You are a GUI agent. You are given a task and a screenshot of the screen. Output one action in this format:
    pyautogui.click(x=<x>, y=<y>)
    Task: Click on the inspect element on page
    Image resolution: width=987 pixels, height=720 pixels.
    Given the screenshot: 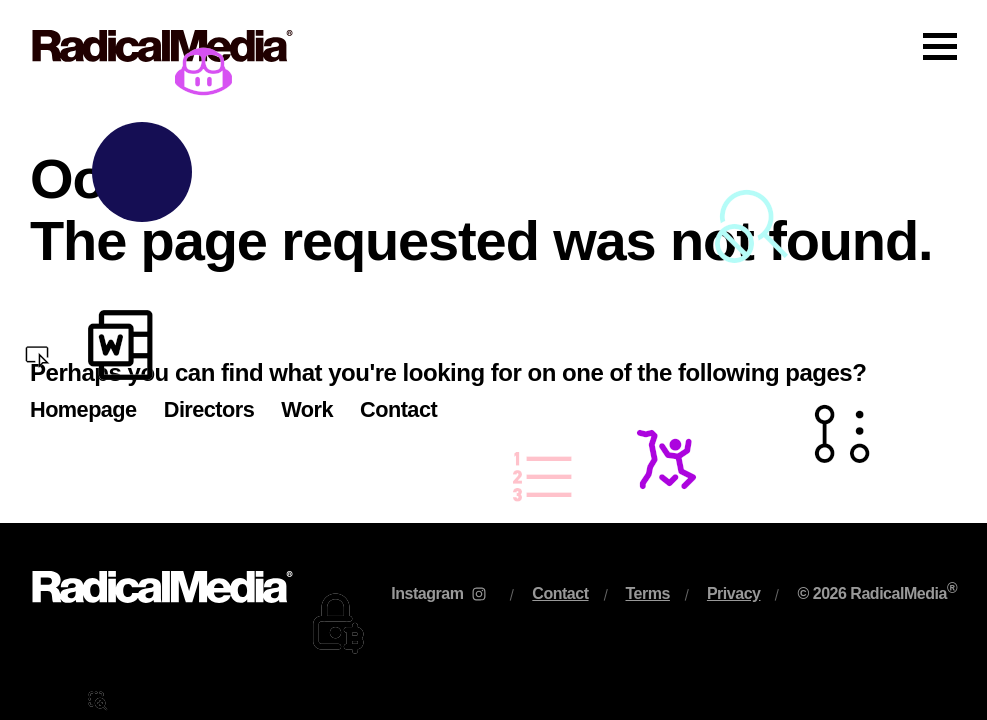 What is the action you would take?
    pyautogui.click(x=37, y=356)
    